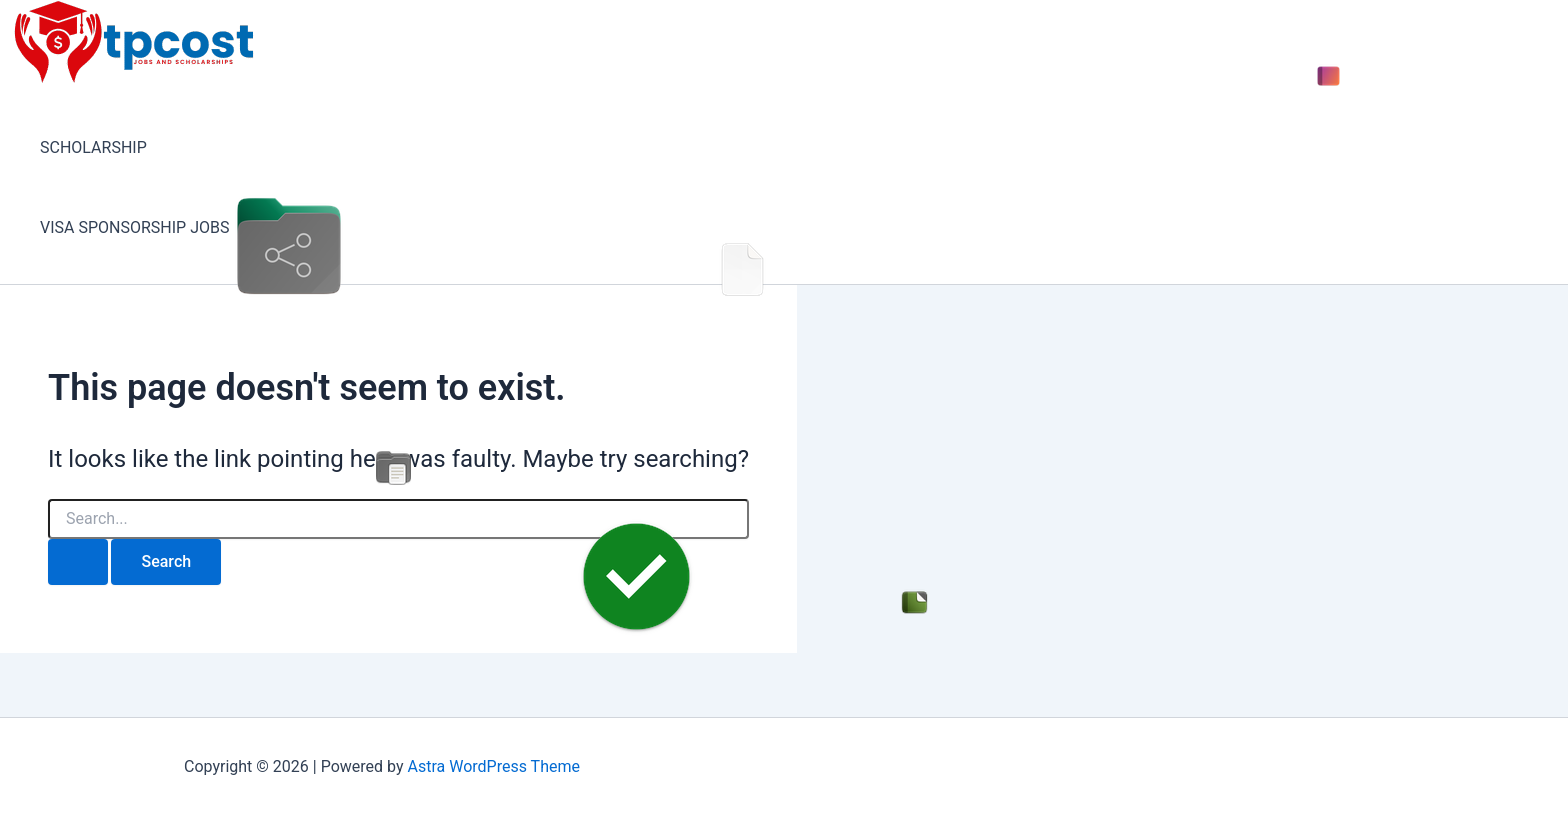 This screenshot has height=818, width=1568. I want to click on open a document from file browser, so click(393, 467).